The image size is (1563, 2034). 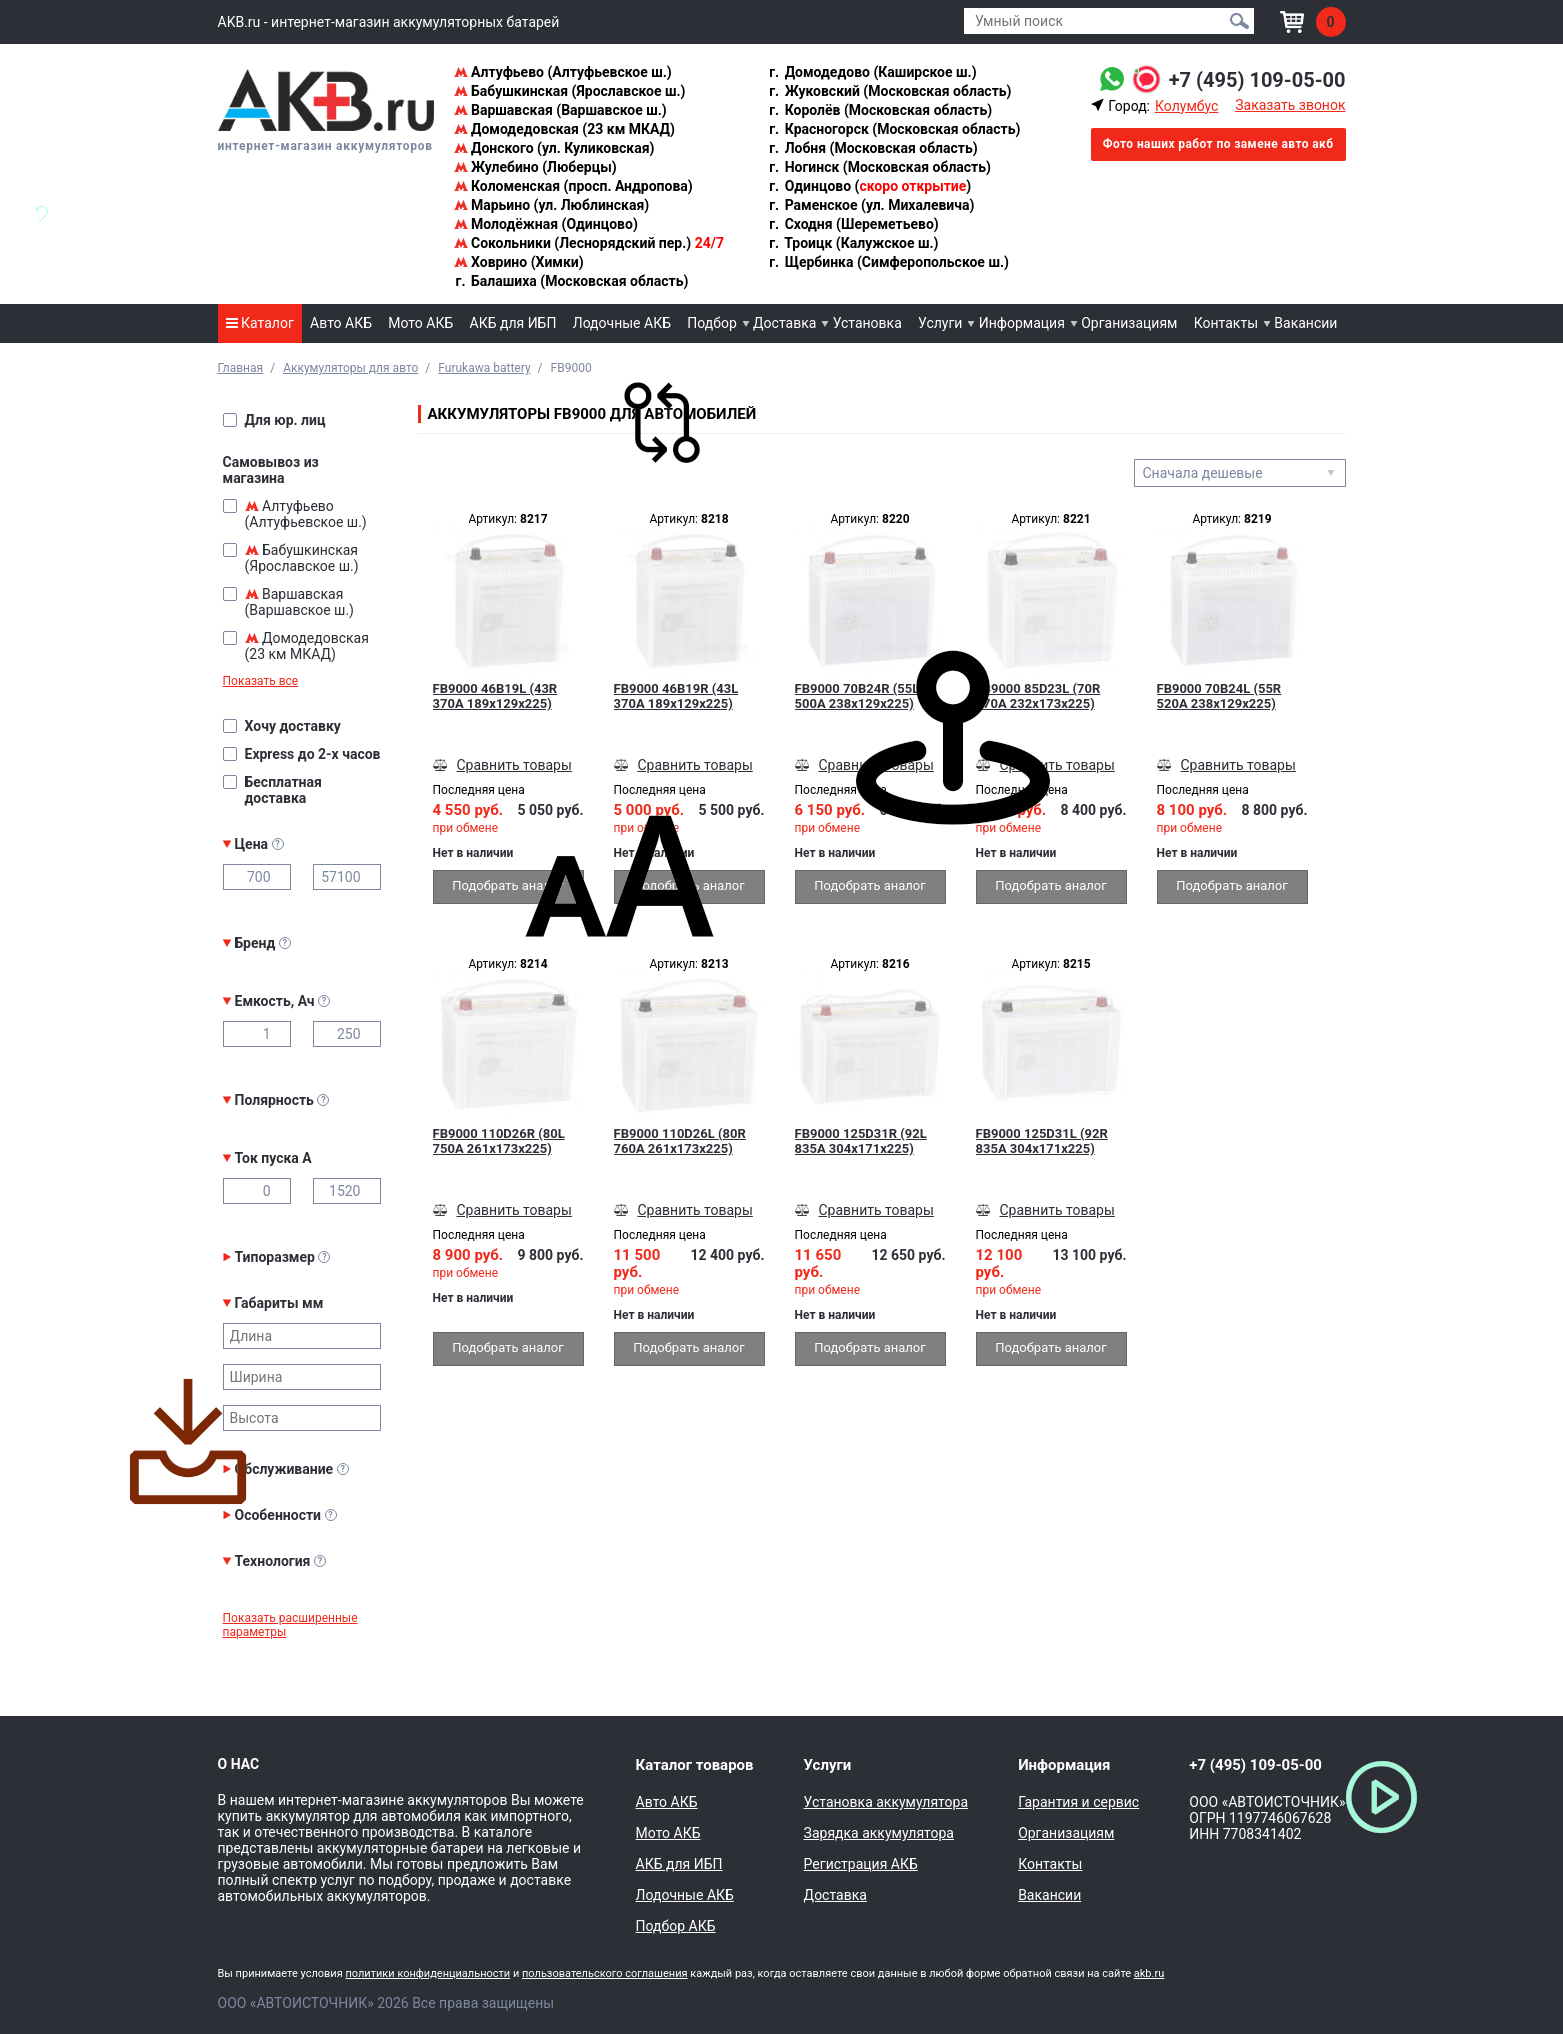 I want to click on play media or start video playback, so click(x=1382, y=1797).